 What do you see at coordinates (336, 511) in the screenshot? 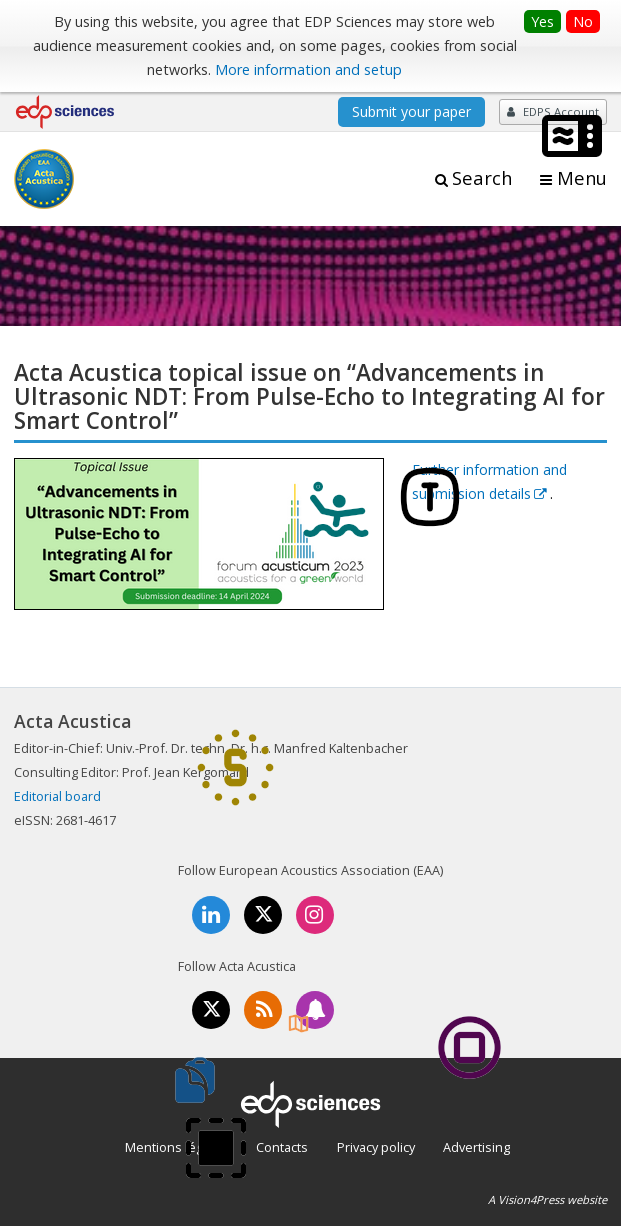
I see `water polo sport activity` at bounding box center [336, 511].